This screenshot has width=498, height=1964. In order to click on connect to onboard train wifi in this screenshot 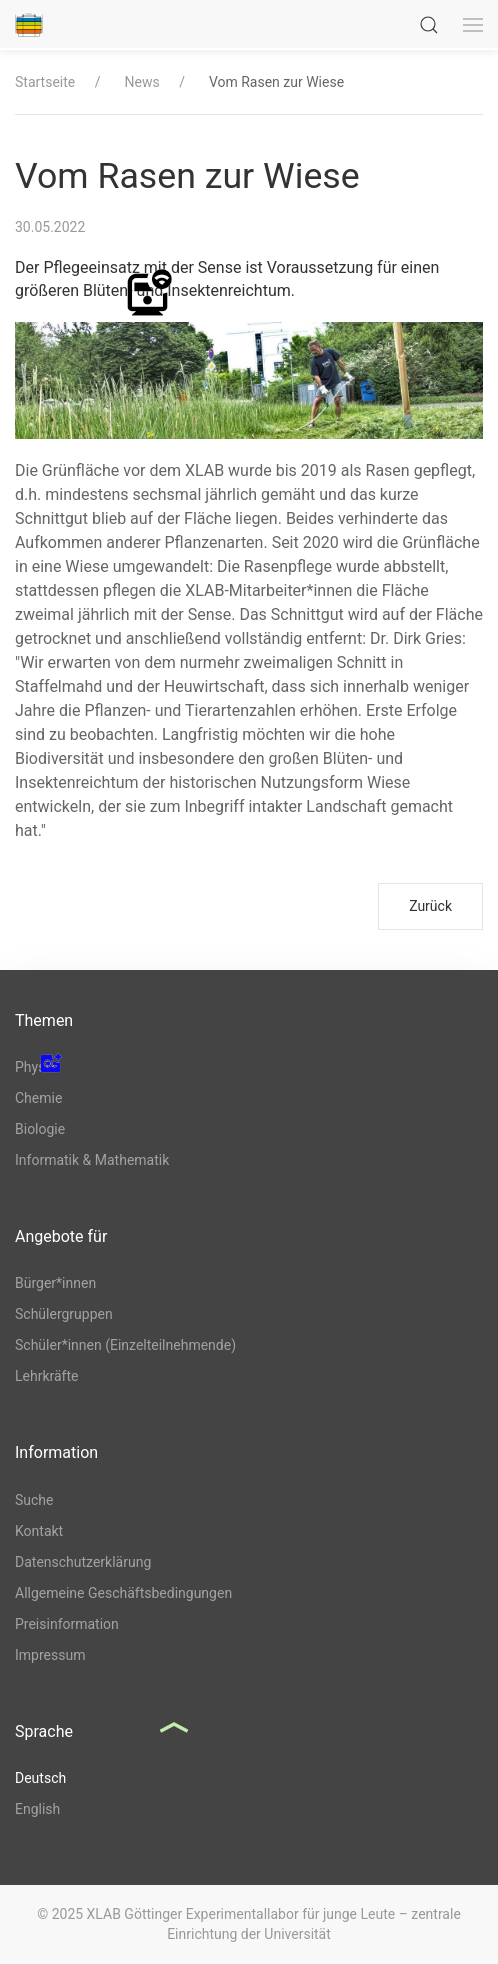, I will do `click(147, 293)`.